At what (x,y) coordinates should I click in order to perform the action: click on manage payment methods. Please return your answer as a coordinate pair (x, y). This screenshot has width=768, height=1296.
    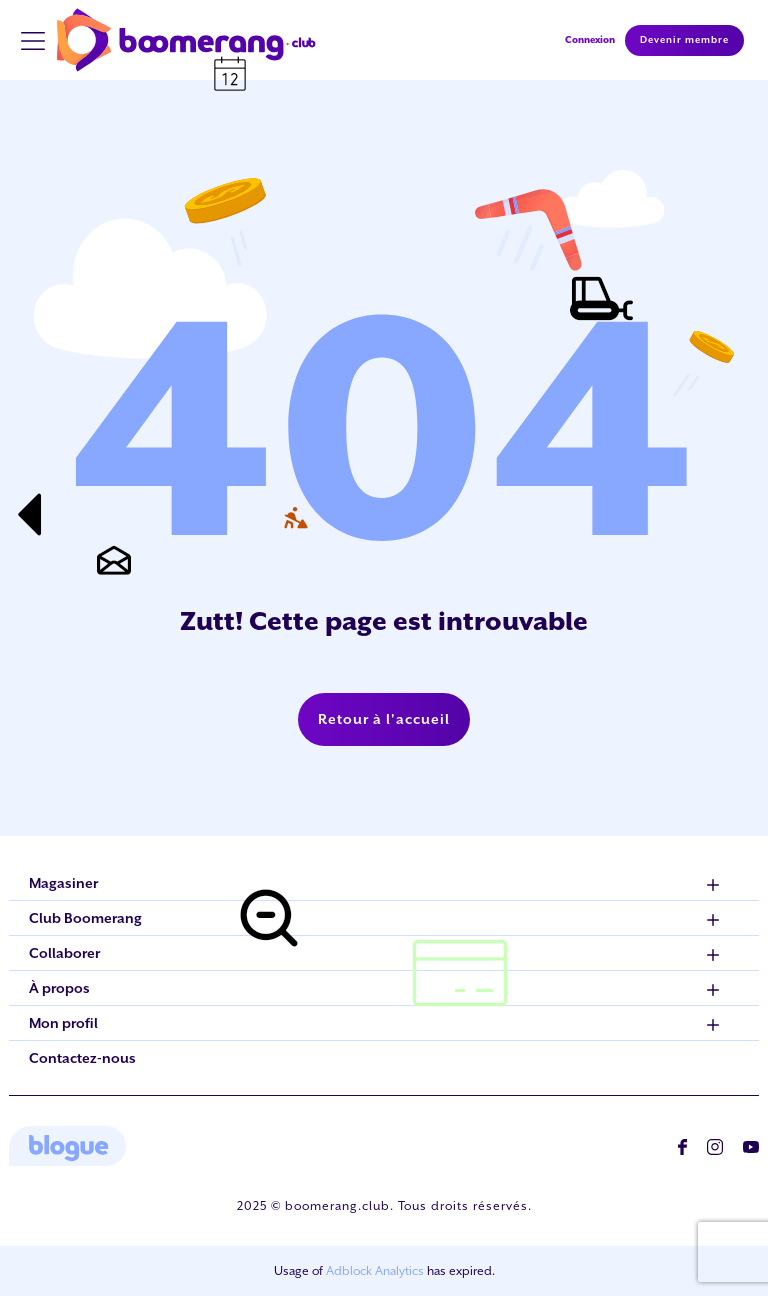
    Looking at the image, I should click on (460, 973).